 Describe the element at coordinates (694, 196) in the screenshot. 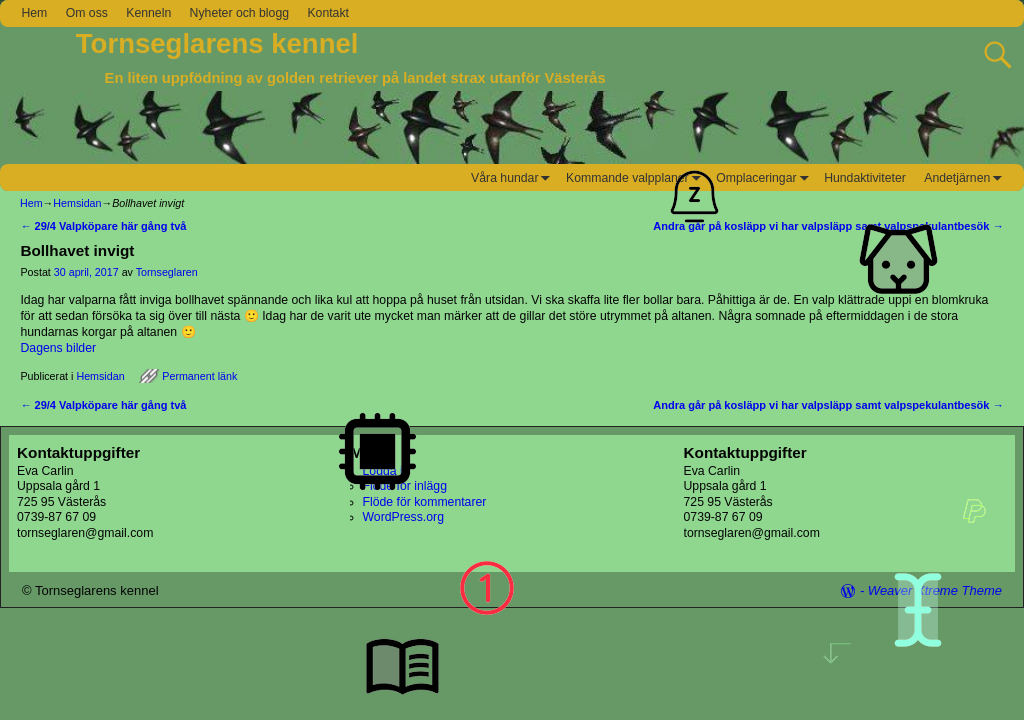

I see `notifications are snoozed` at that location.